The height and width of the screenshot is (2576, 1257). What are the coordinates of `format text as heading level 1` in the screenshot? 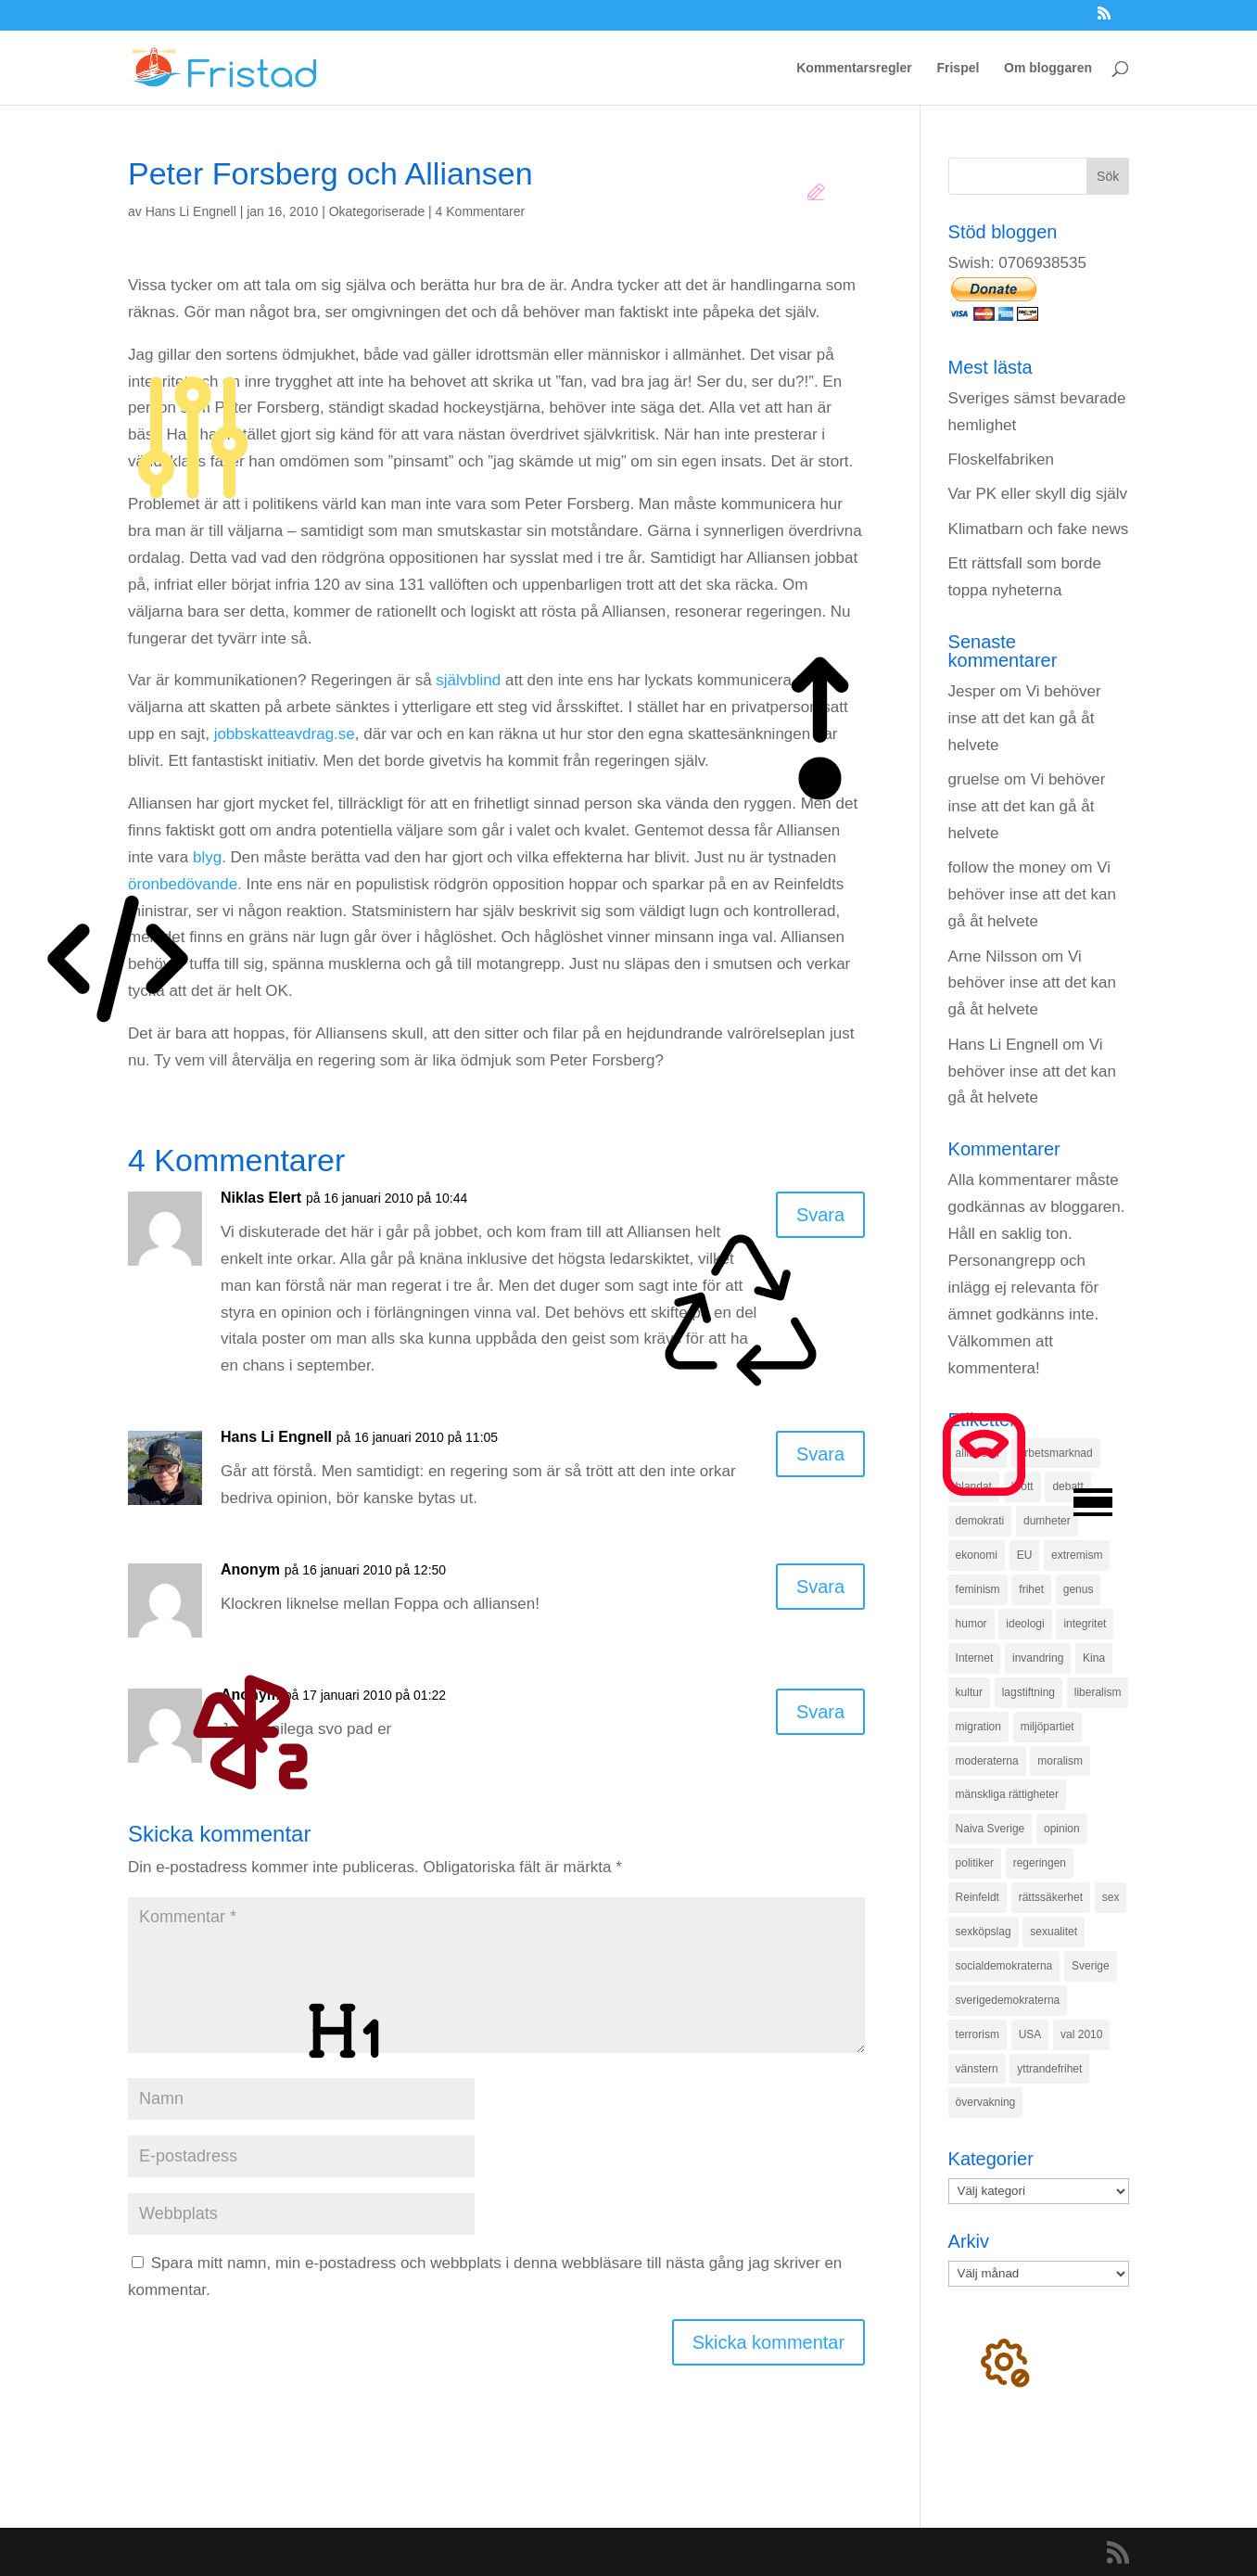 It's located at (348, 2031).